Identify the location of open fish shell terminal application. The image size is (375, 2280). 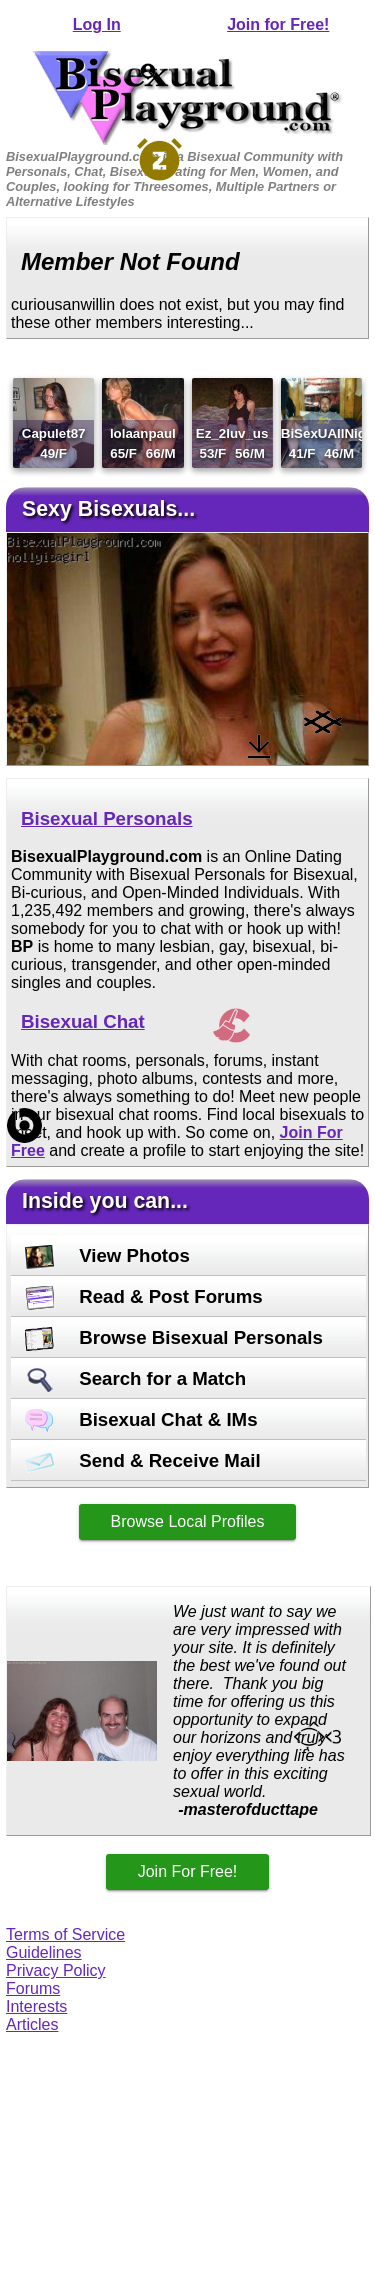
(317, 1736).